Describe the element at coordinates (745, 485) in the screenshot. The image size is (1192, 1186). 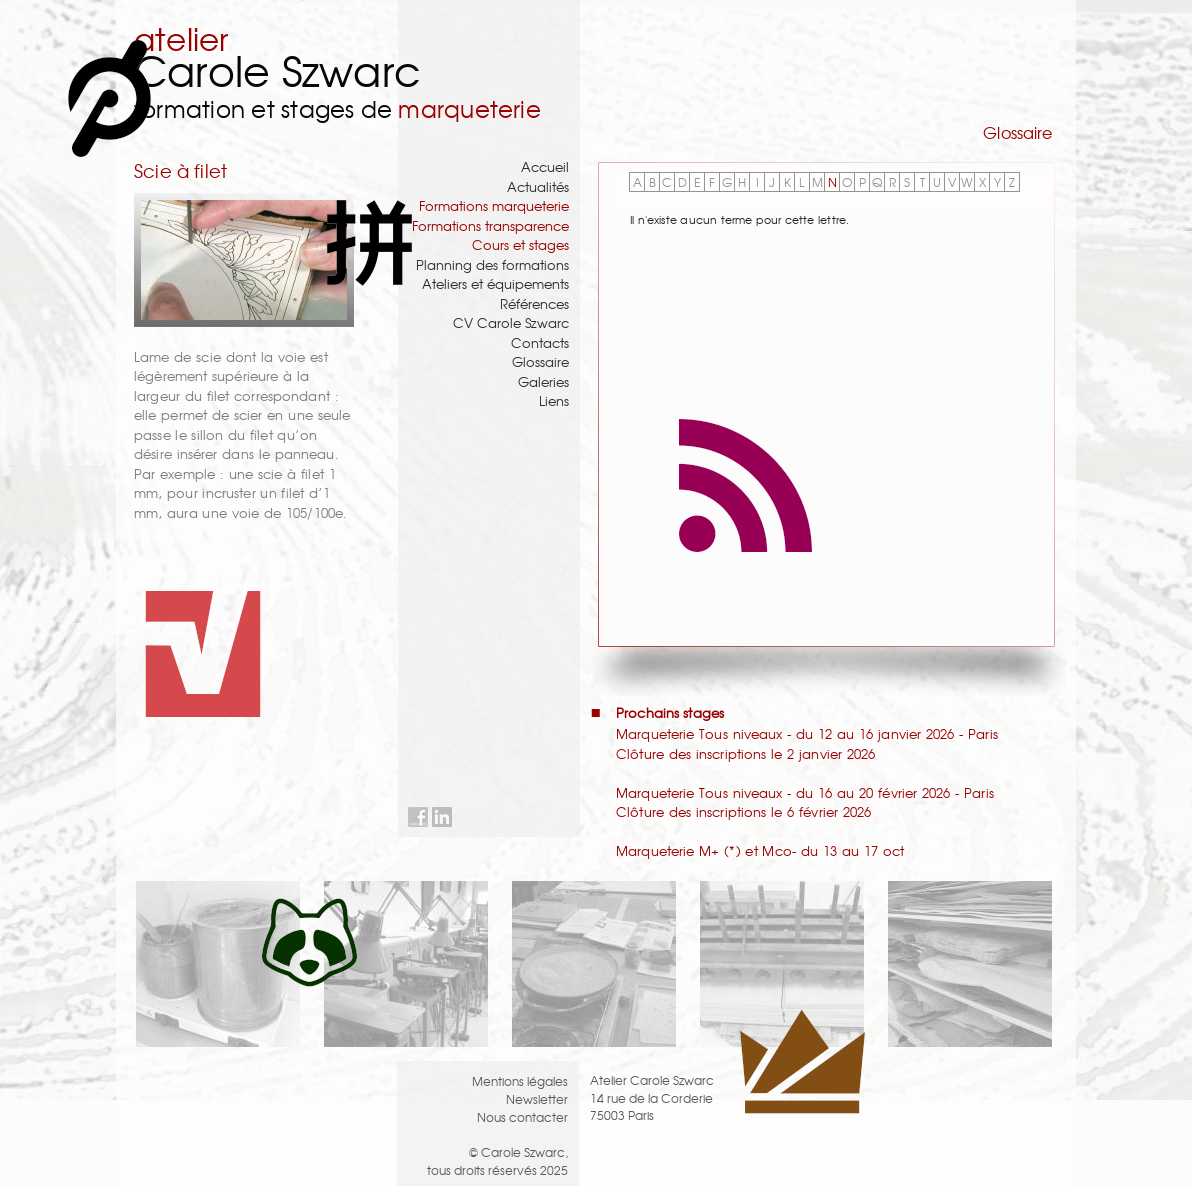
I see `subscribe to RSS feed` at that location.